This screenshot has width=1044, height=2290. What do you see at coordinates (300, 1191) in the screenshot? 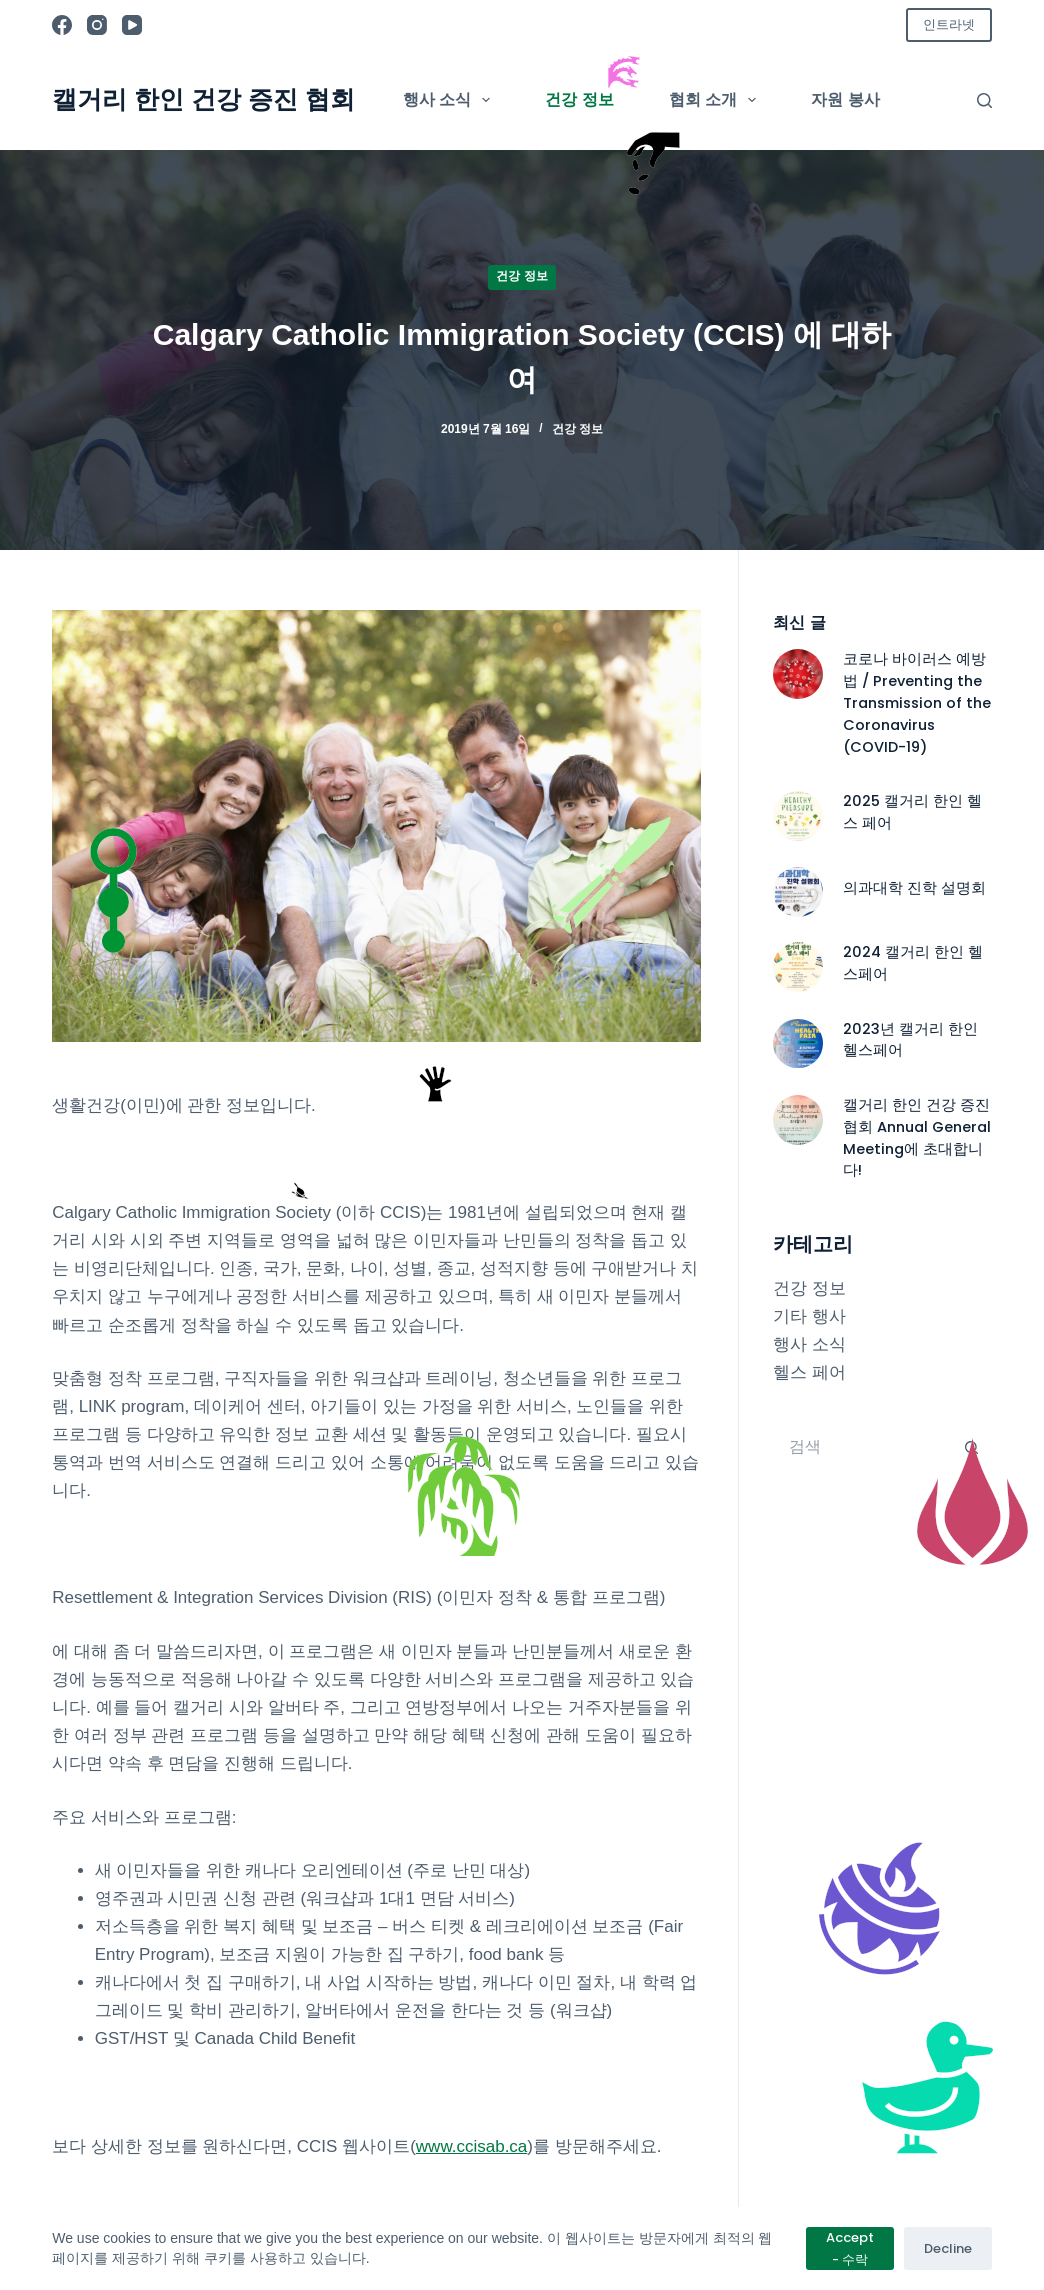
I see `craft or upgrade items at the forge` at bounding box center [300, 1191].